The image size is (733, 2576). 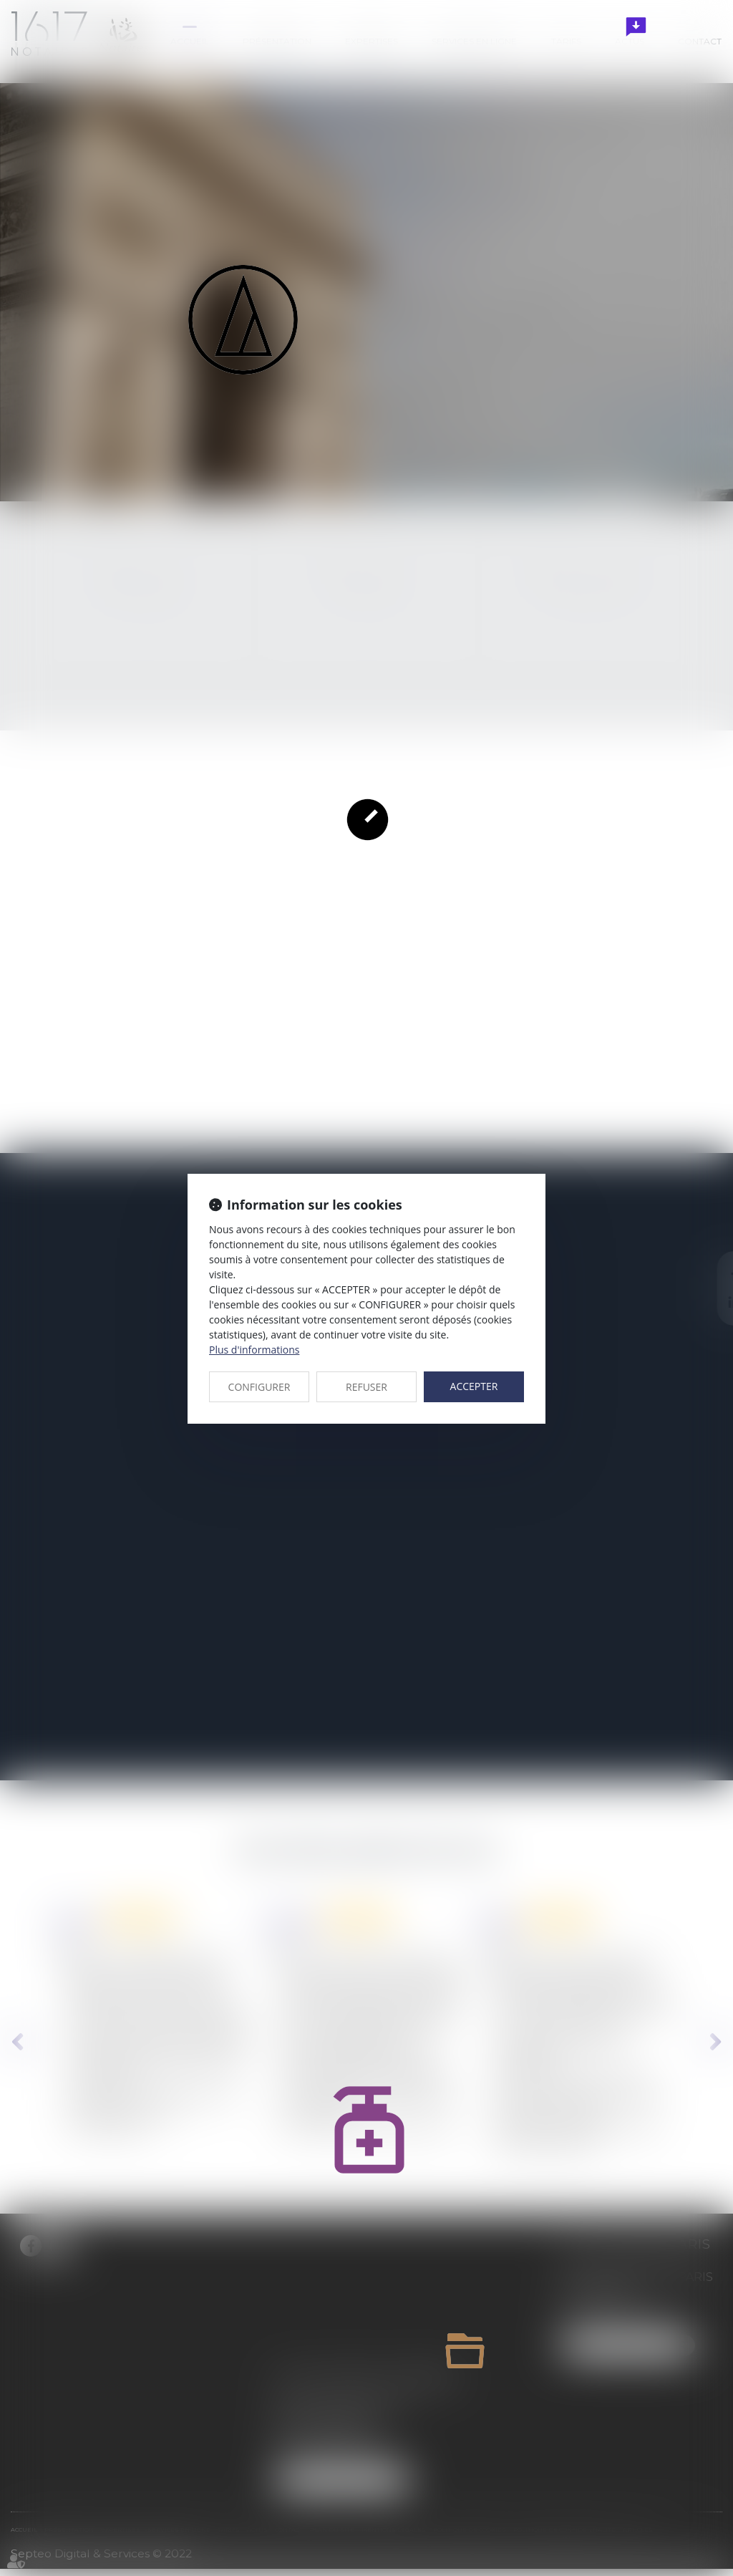 What do you see at coordinates (465, 2350) in the screenshot?
I see `open folder to view files` at bounding box center [465, 2350].